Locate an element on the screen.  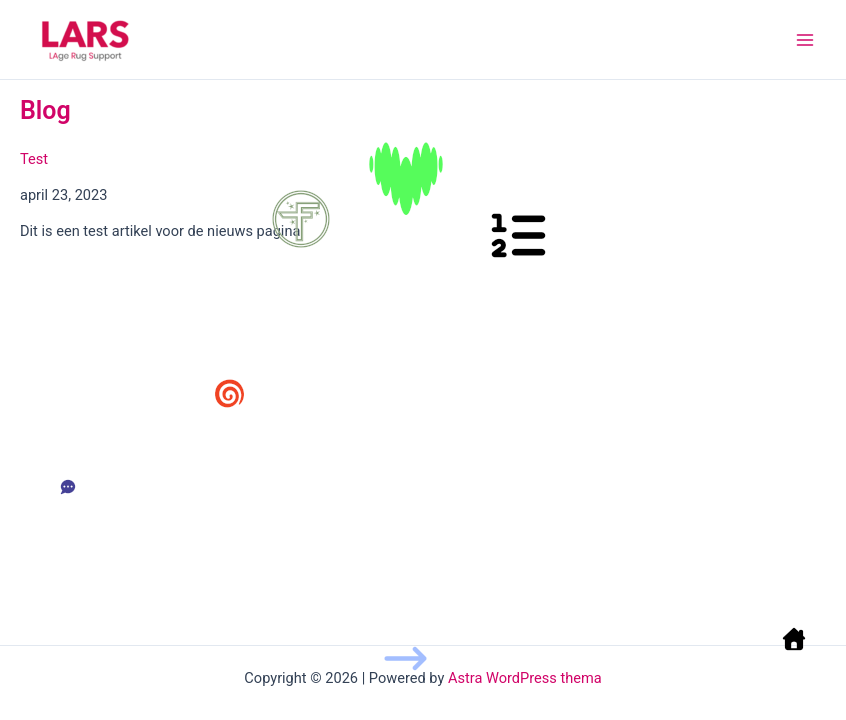
go to home screen is located at coordinates (794, 639).